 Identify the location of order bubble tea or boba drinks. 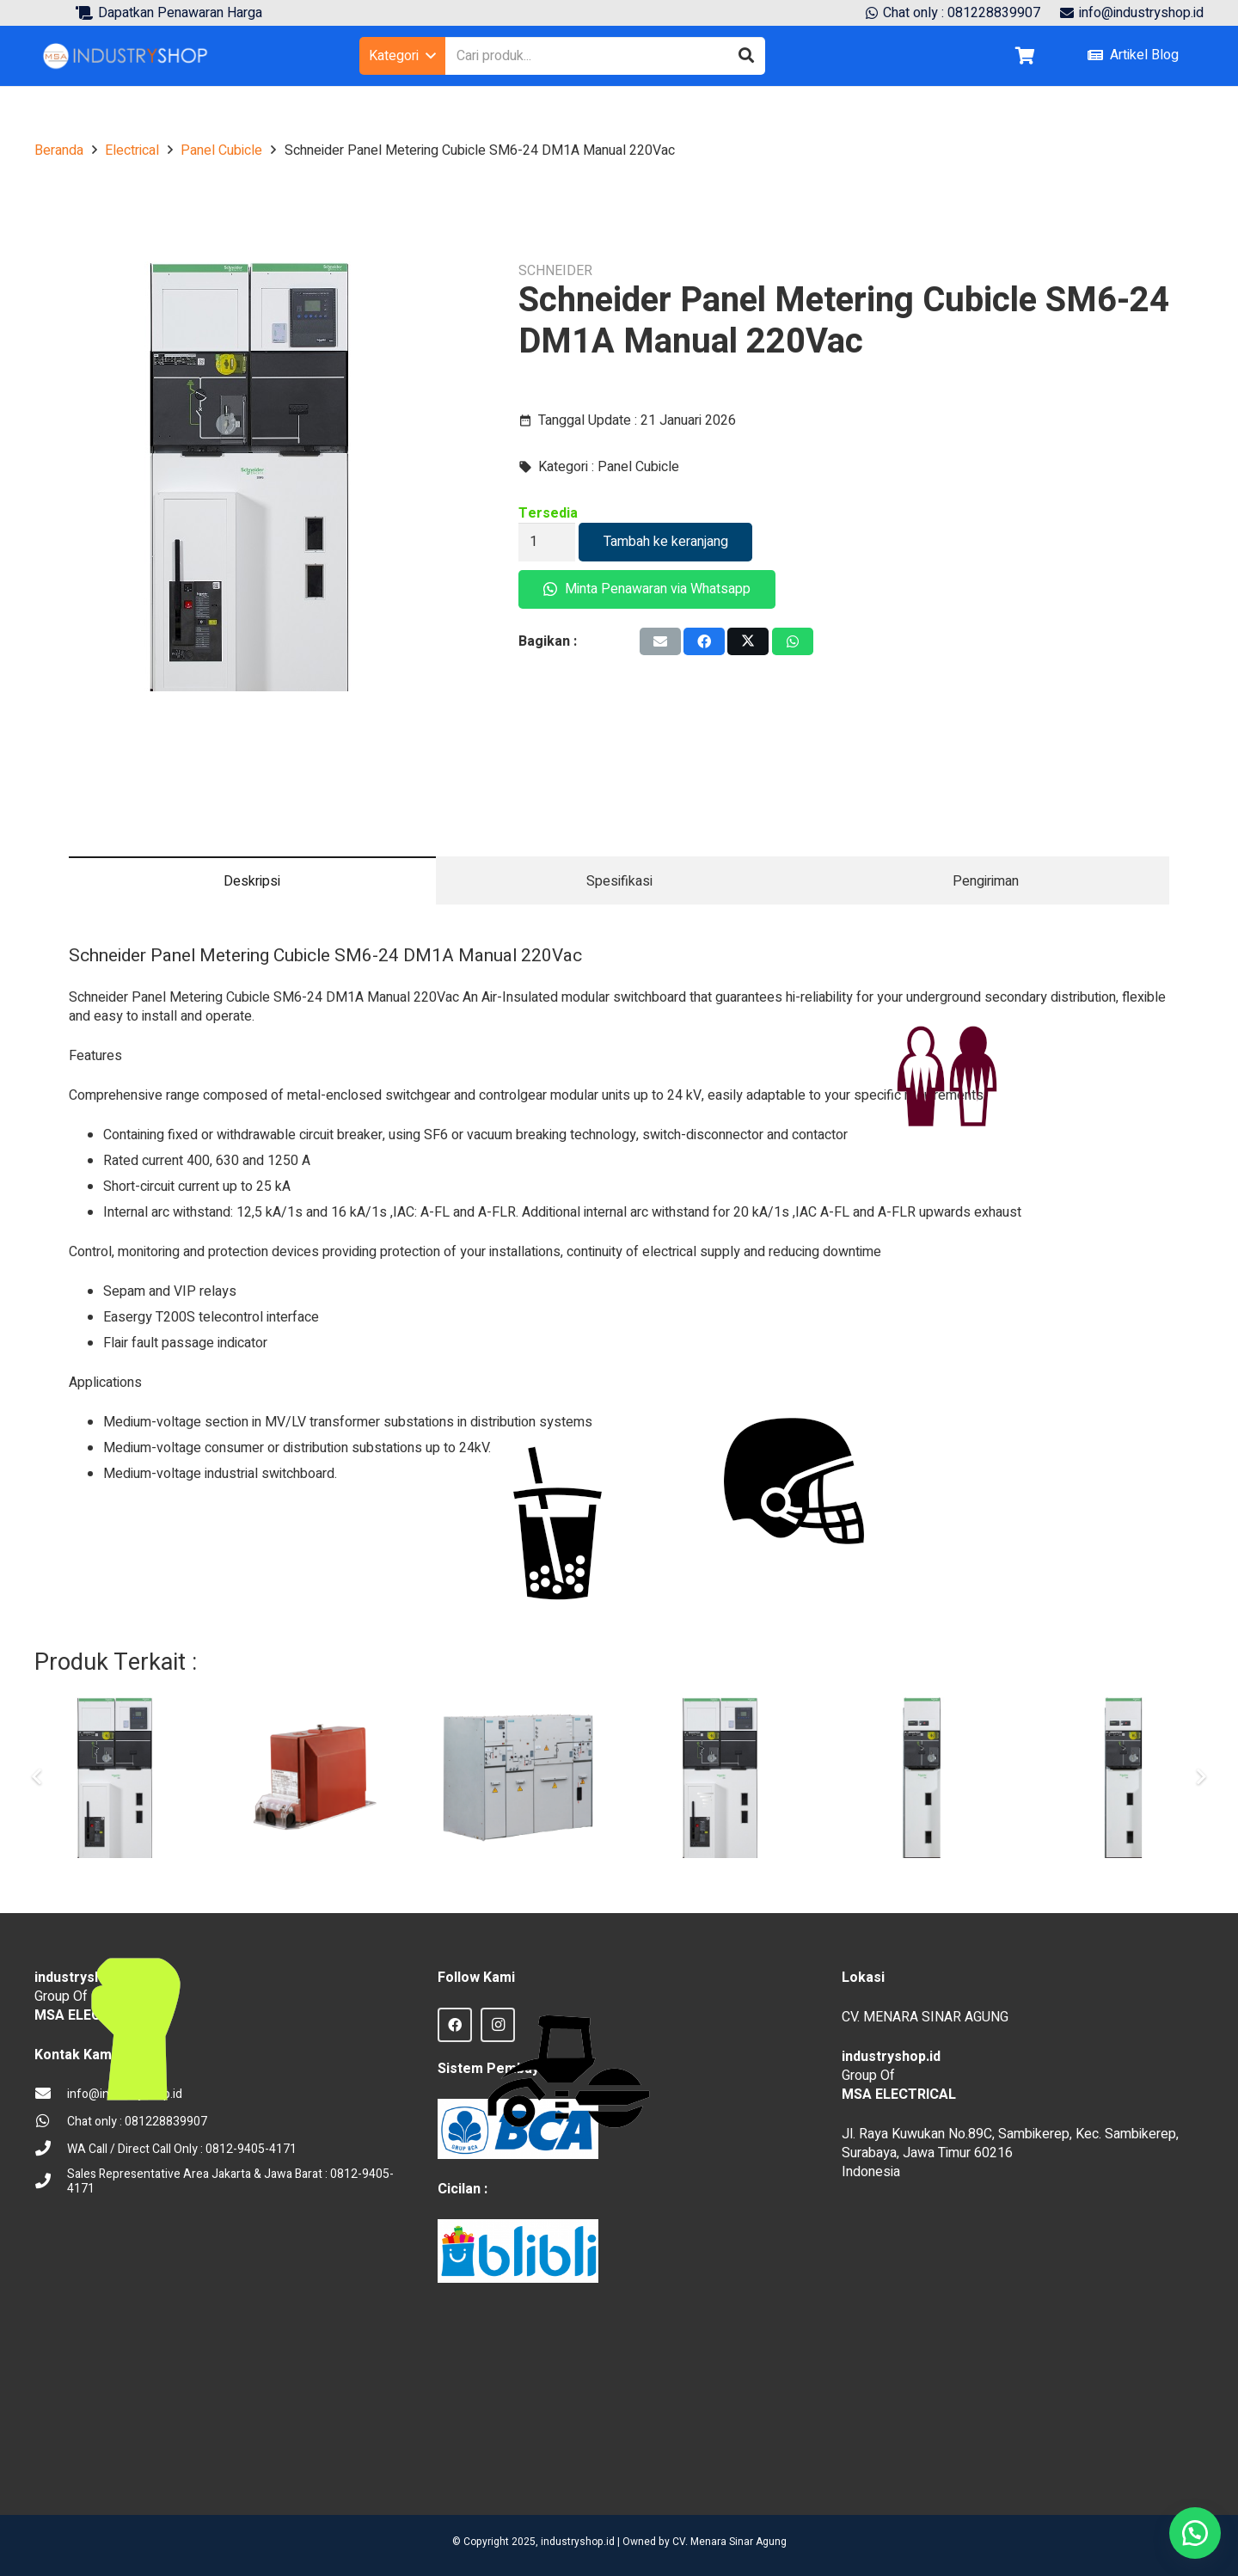
(557, 1523).